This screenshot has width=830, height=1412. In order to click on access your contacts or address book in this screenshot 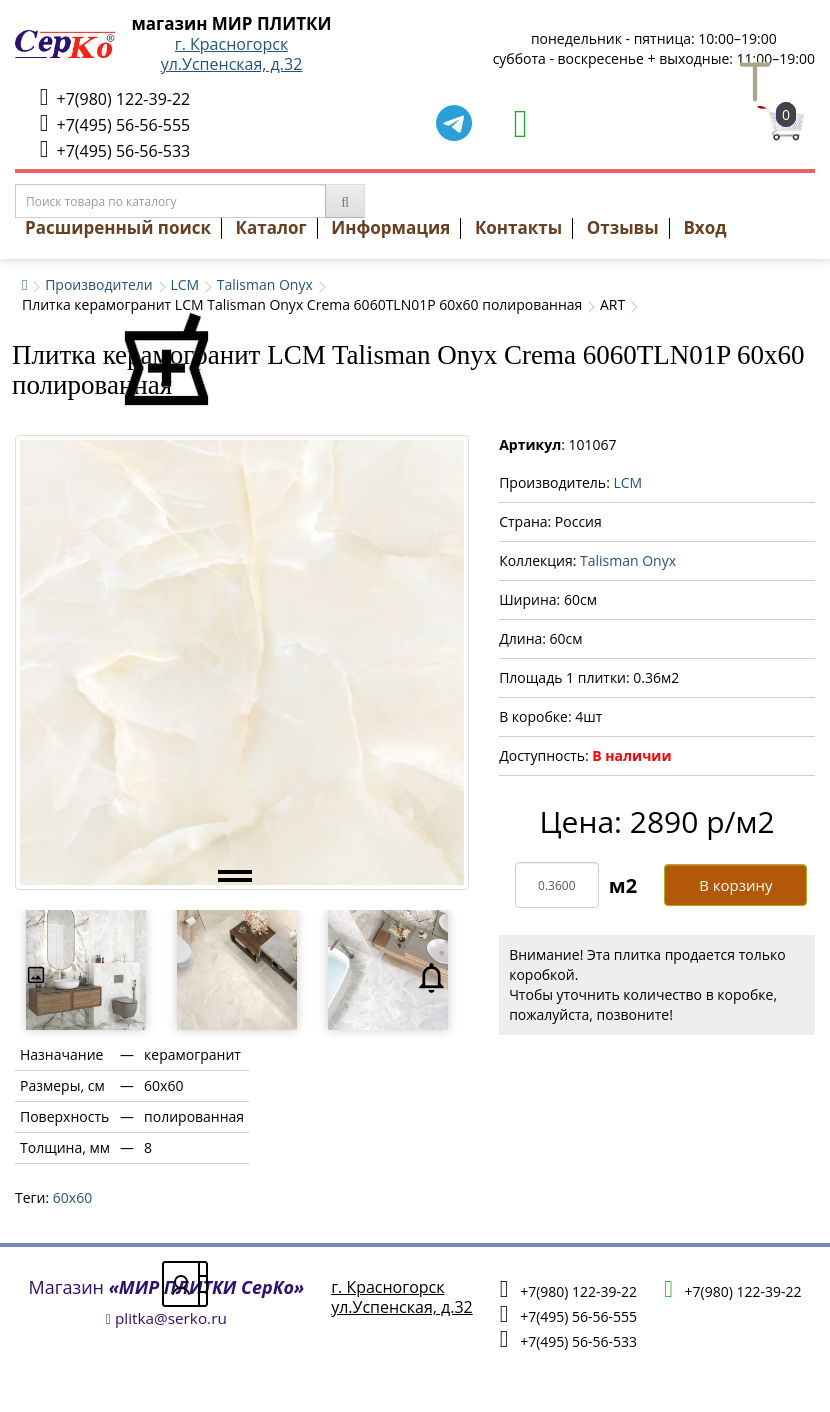, I will do `click(185, 1284)`.